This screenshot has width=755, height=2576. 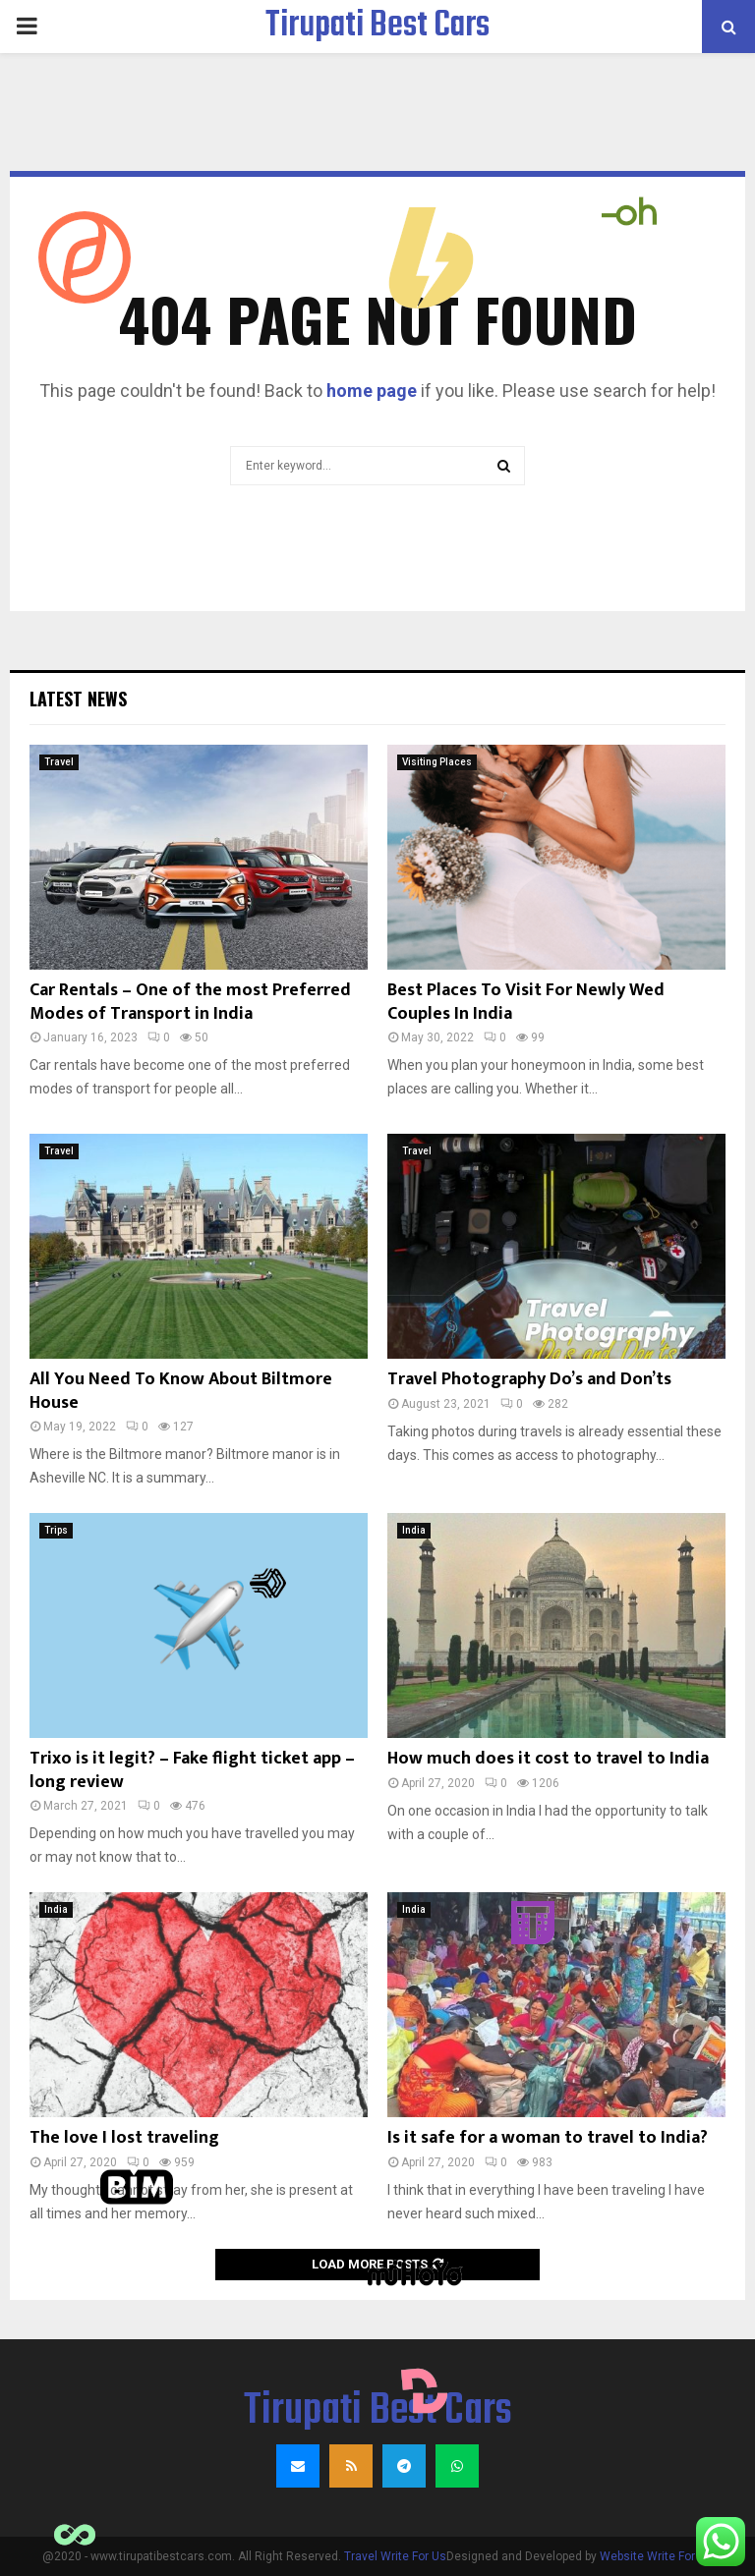 I want to click on open Apache Superset data visualization platform, so click(x=75, y=2535).